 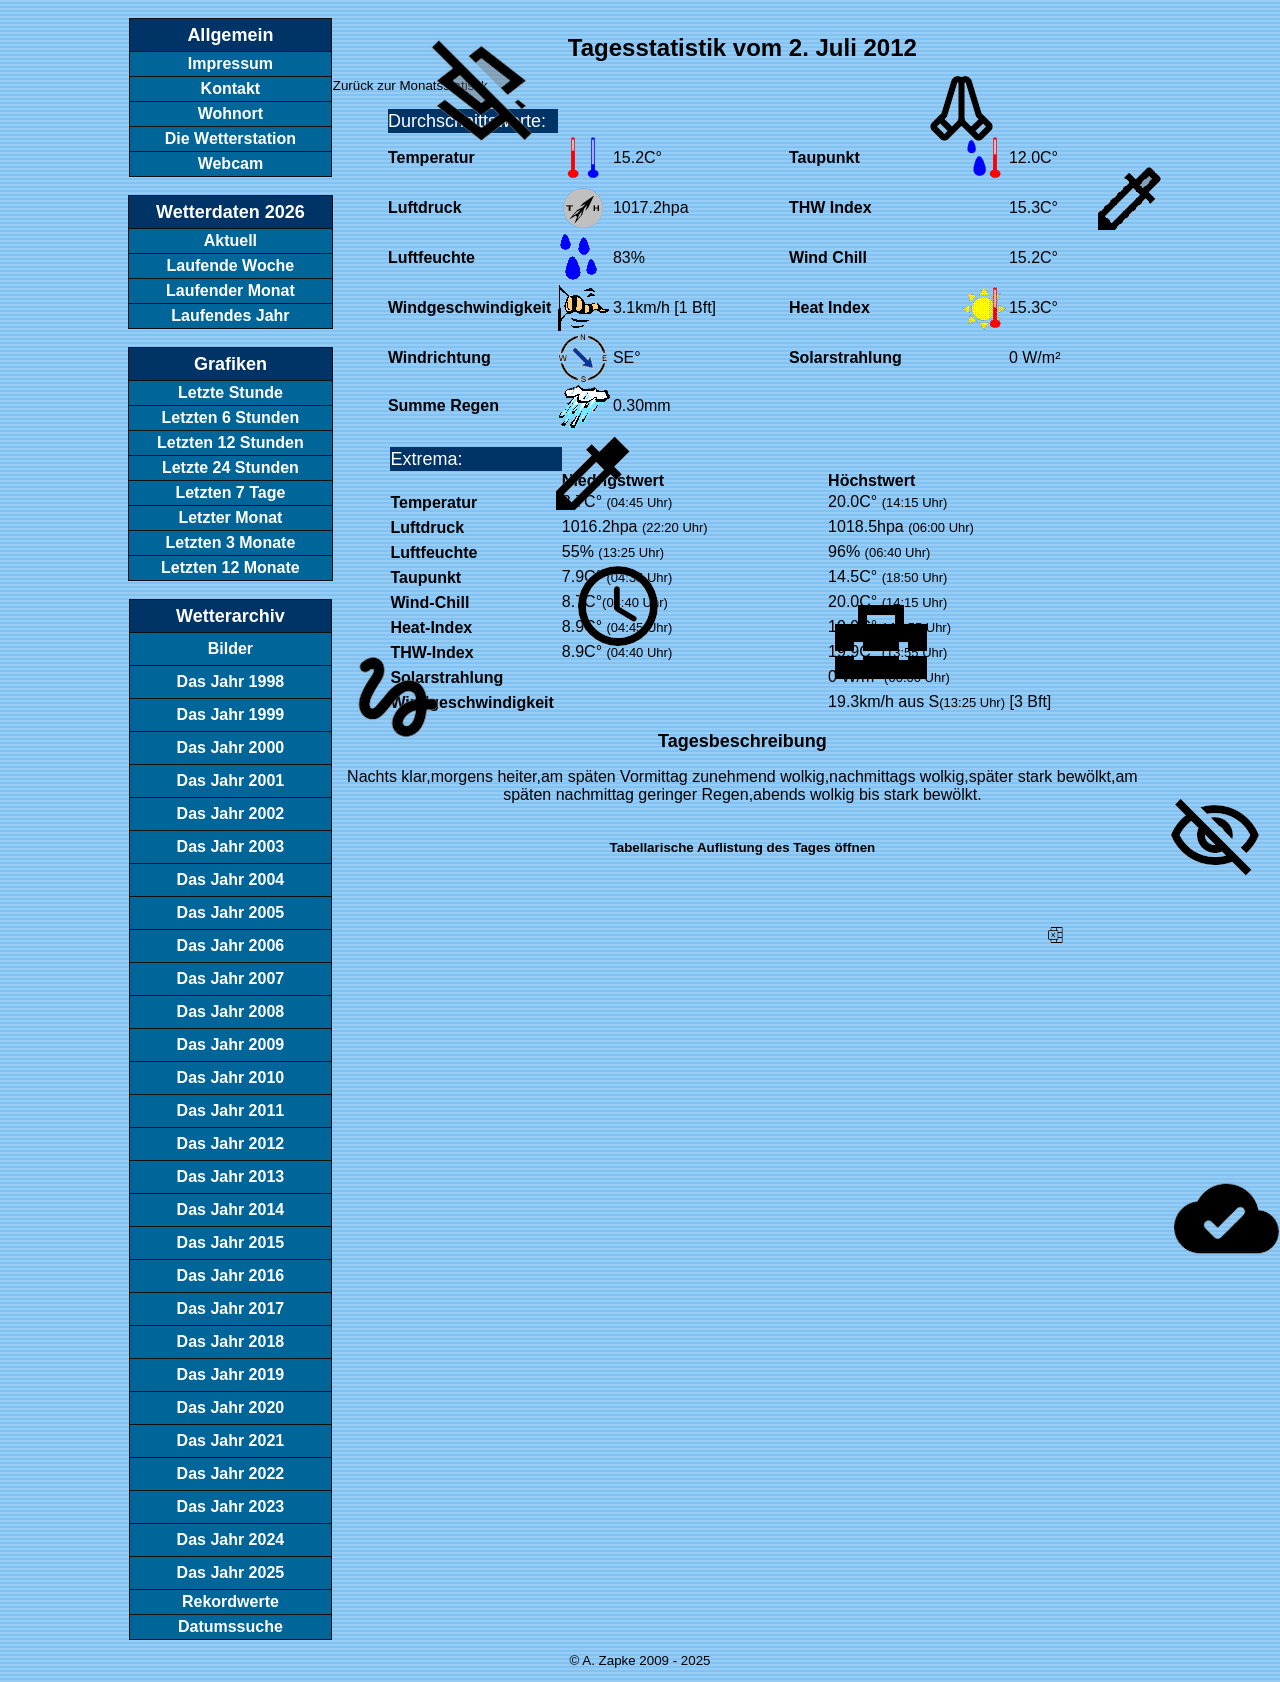 I want to click on access home repair services, so click(x=881, y=642).